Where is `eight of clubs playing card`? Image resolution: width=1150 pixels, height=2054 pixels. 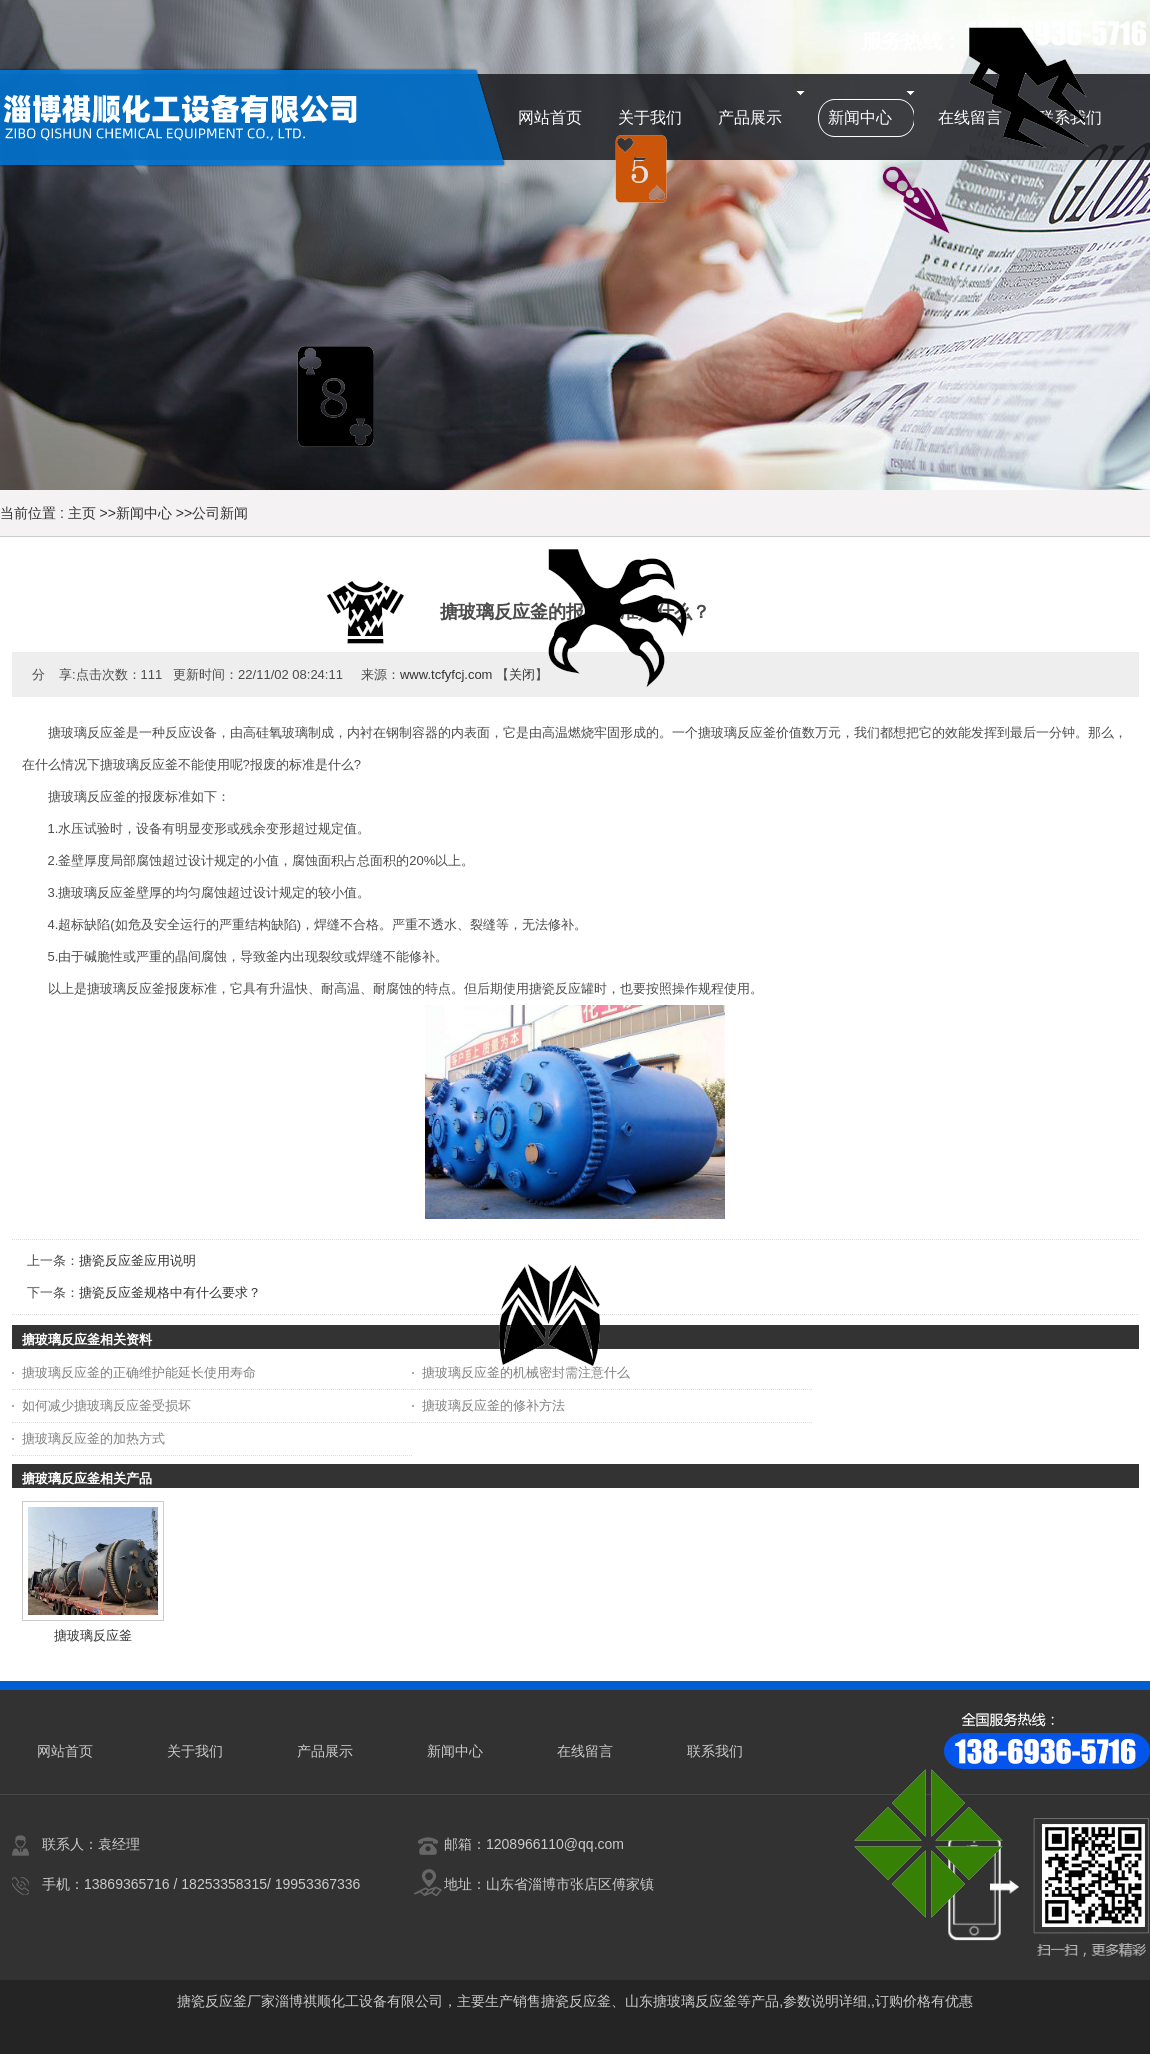 eight of clubs playing card is located at coordinates (335, 396).